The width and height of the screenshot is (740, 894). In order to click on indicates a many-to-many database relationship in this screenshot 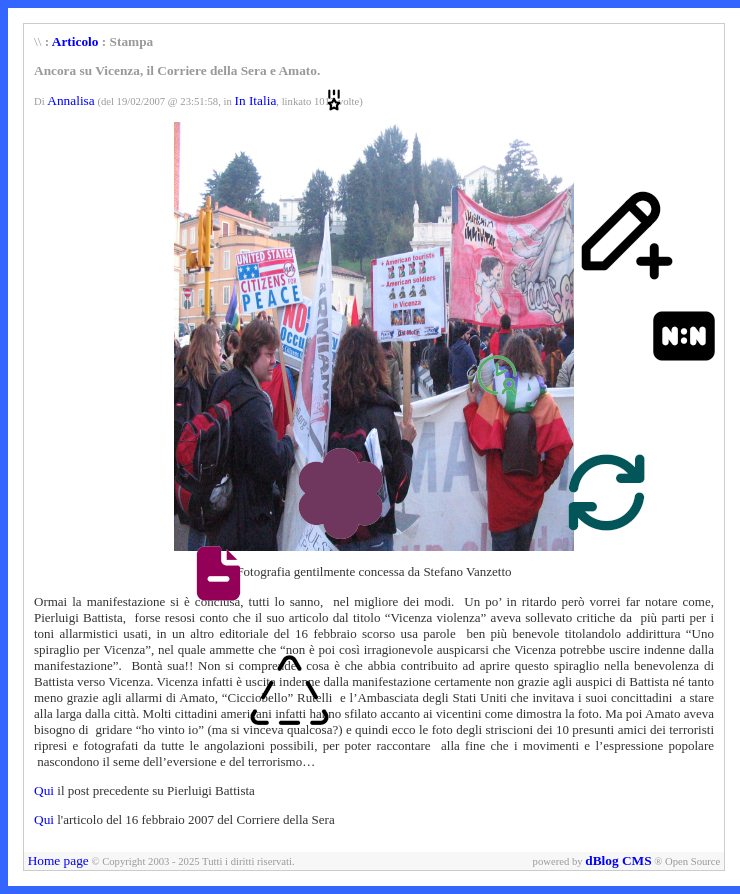, I will do `click(684, 336)`.